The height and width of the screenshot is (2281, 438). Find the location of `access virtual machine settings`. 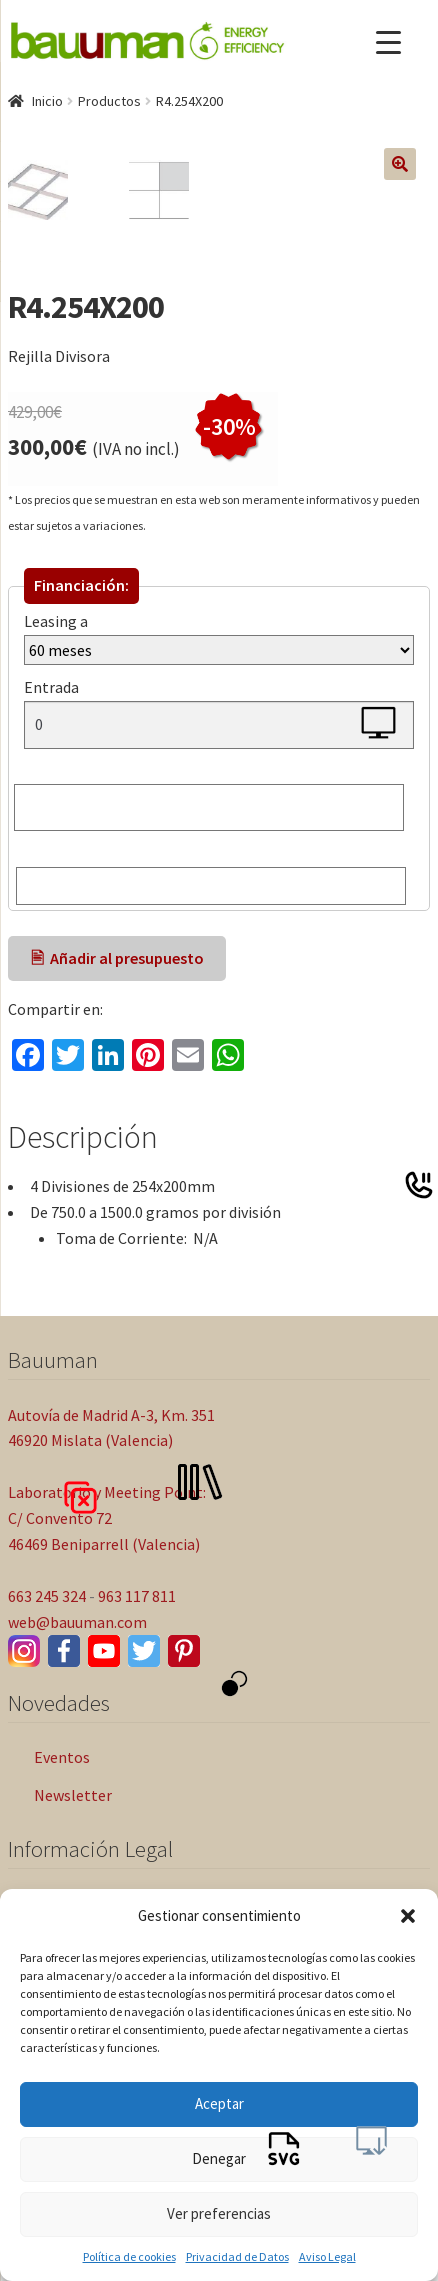

access virtual machine settings is located at coordinates (378, 721).